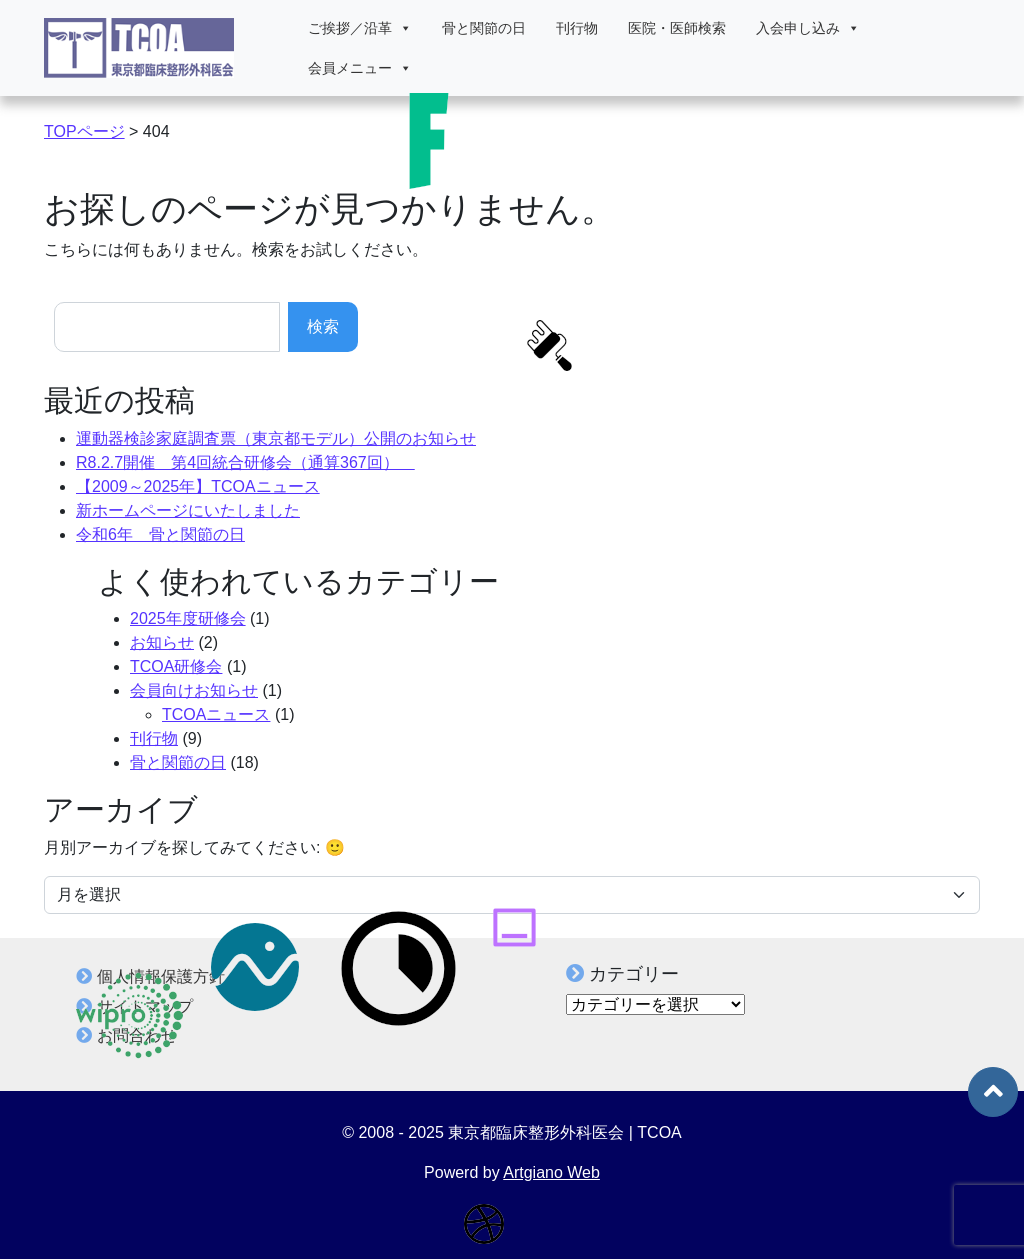 The width and height of the screenshot is (1024, 1259). Describe the element at coordinates (129, 1015) in the screenshot. I see `visit the Wipro website or services` at that location.